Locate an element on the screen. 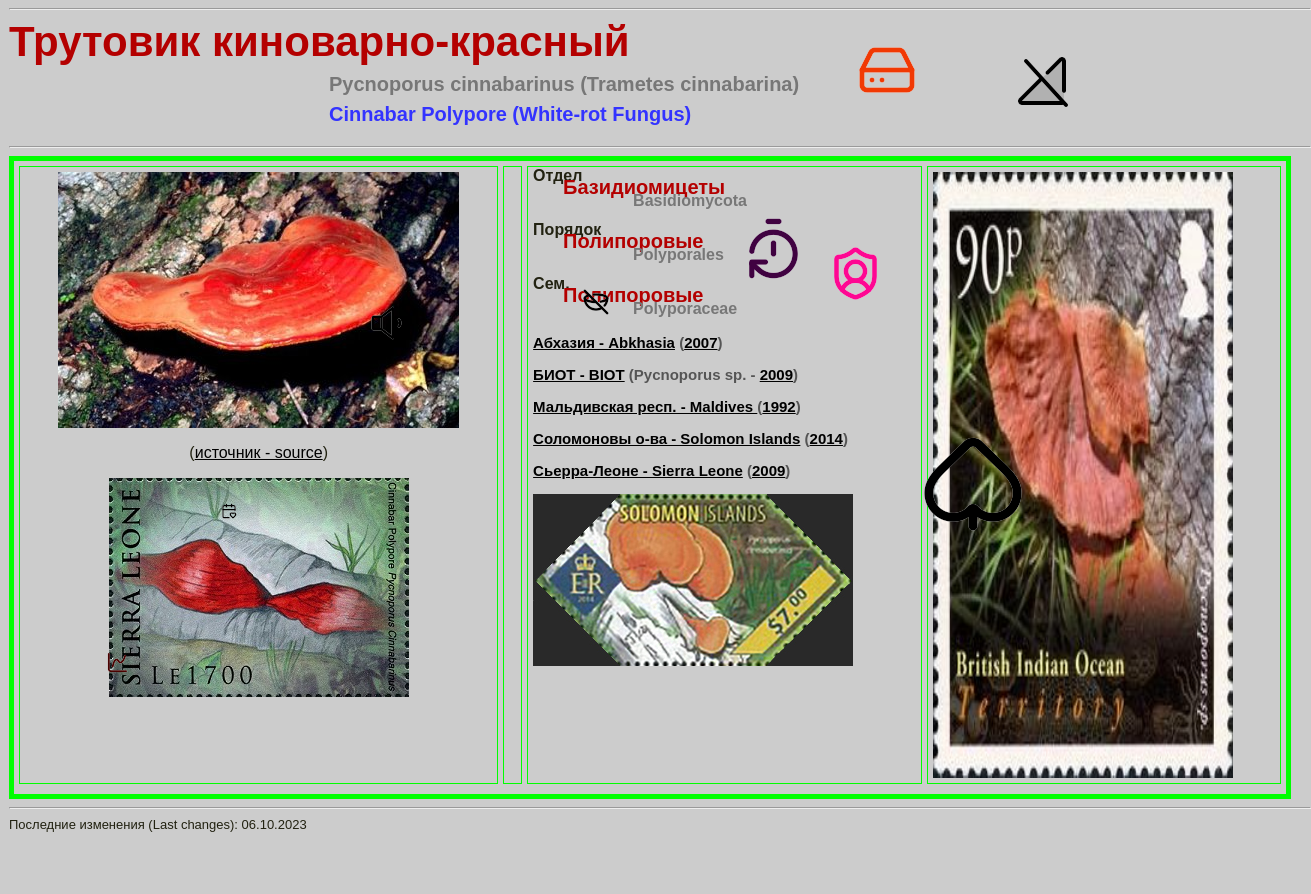 The image size is (1311, 894). no cellular signal available is located at coordinates (1046, 83).